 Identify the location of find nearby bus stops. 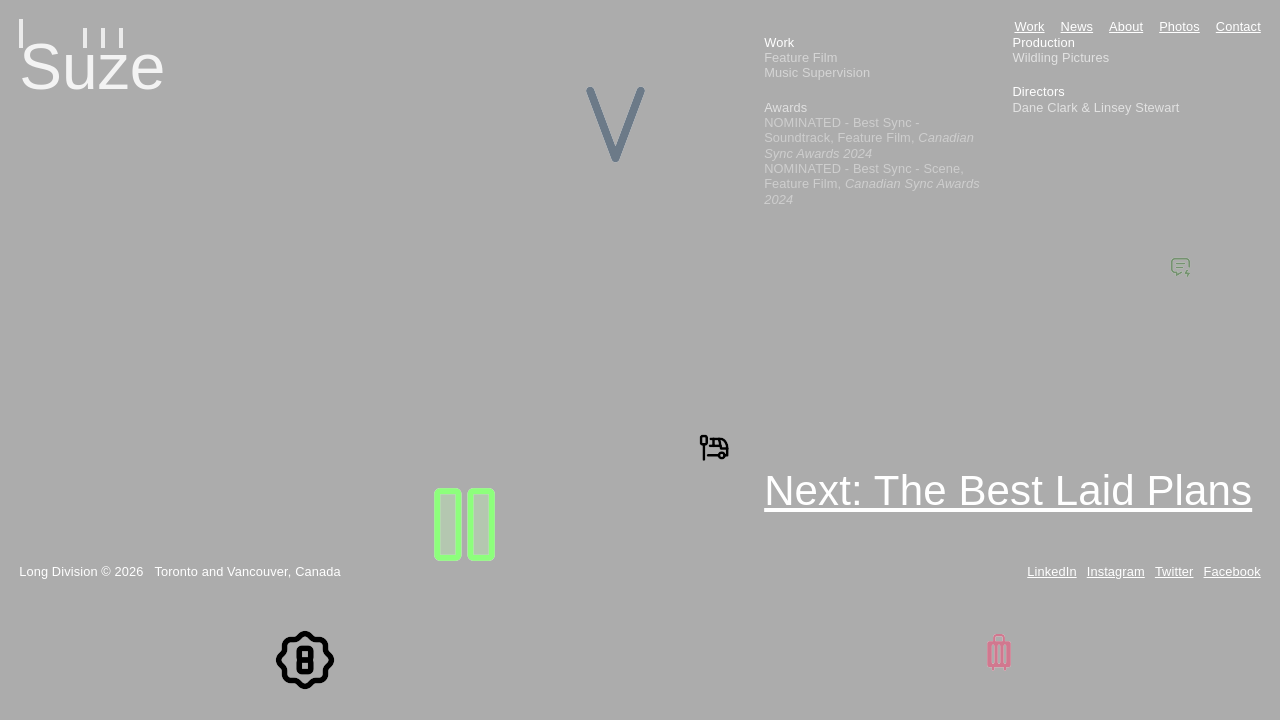
(713, 448).